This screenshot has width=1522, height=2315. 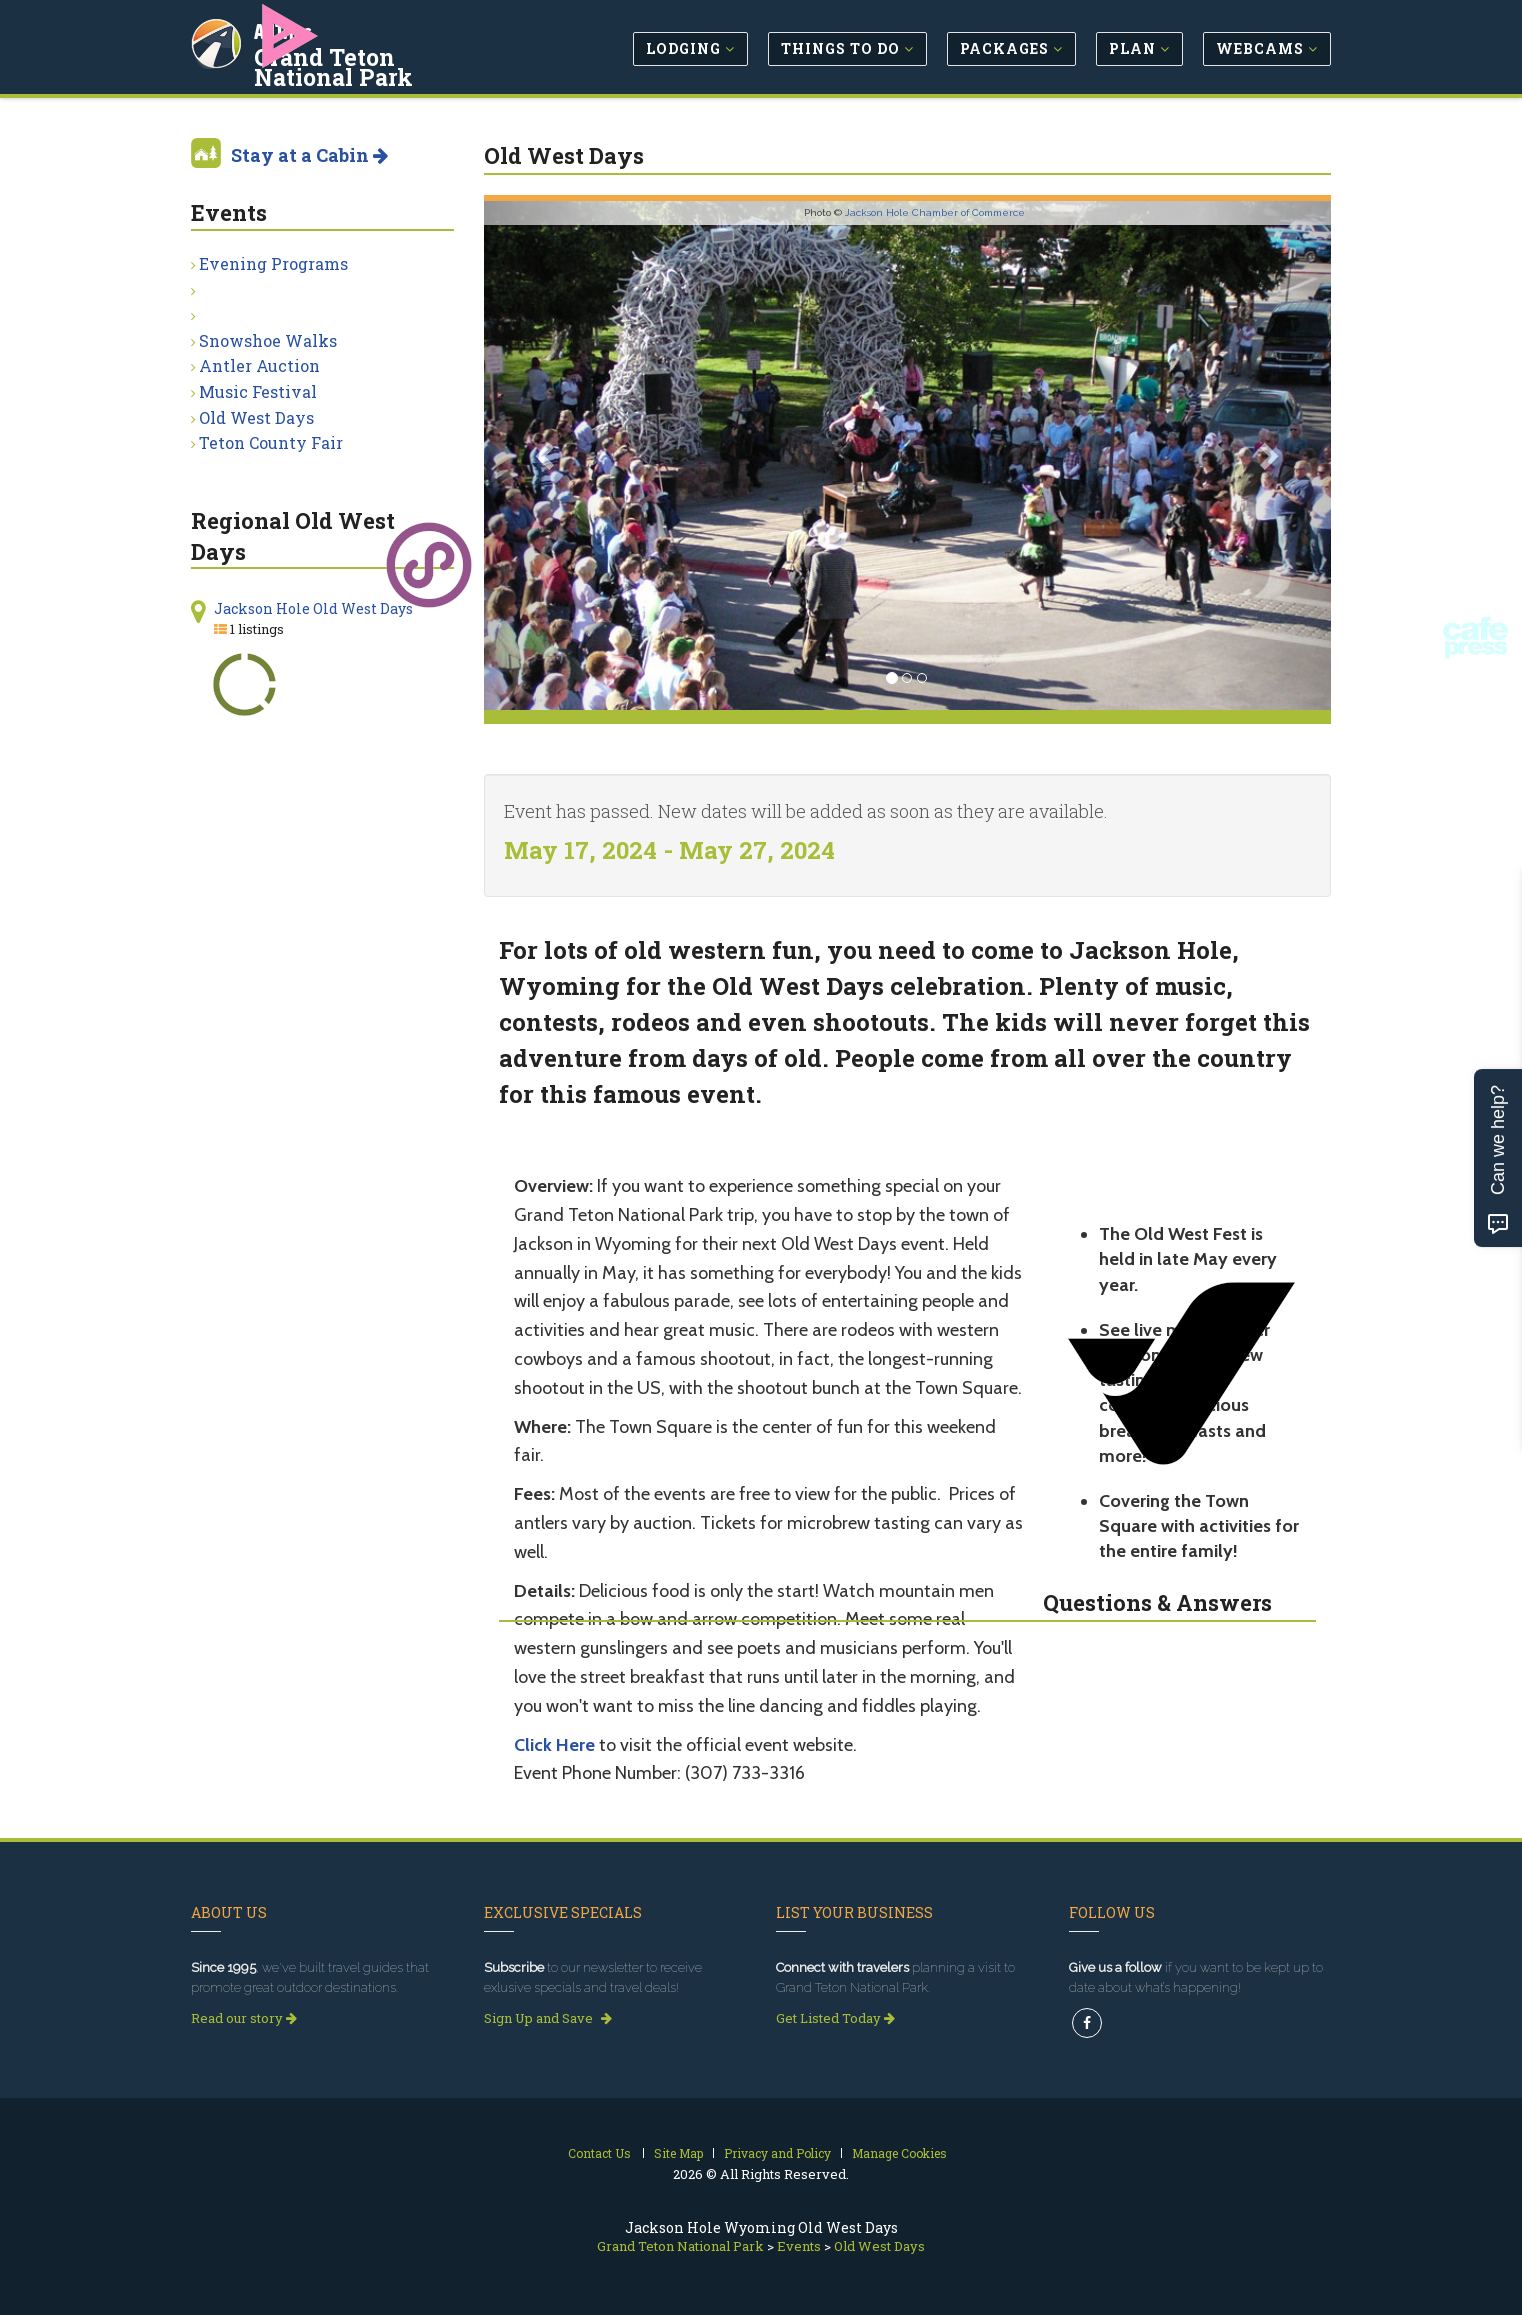 I want to click on open asciinema terminal recording player, so click(x=290, y=36).